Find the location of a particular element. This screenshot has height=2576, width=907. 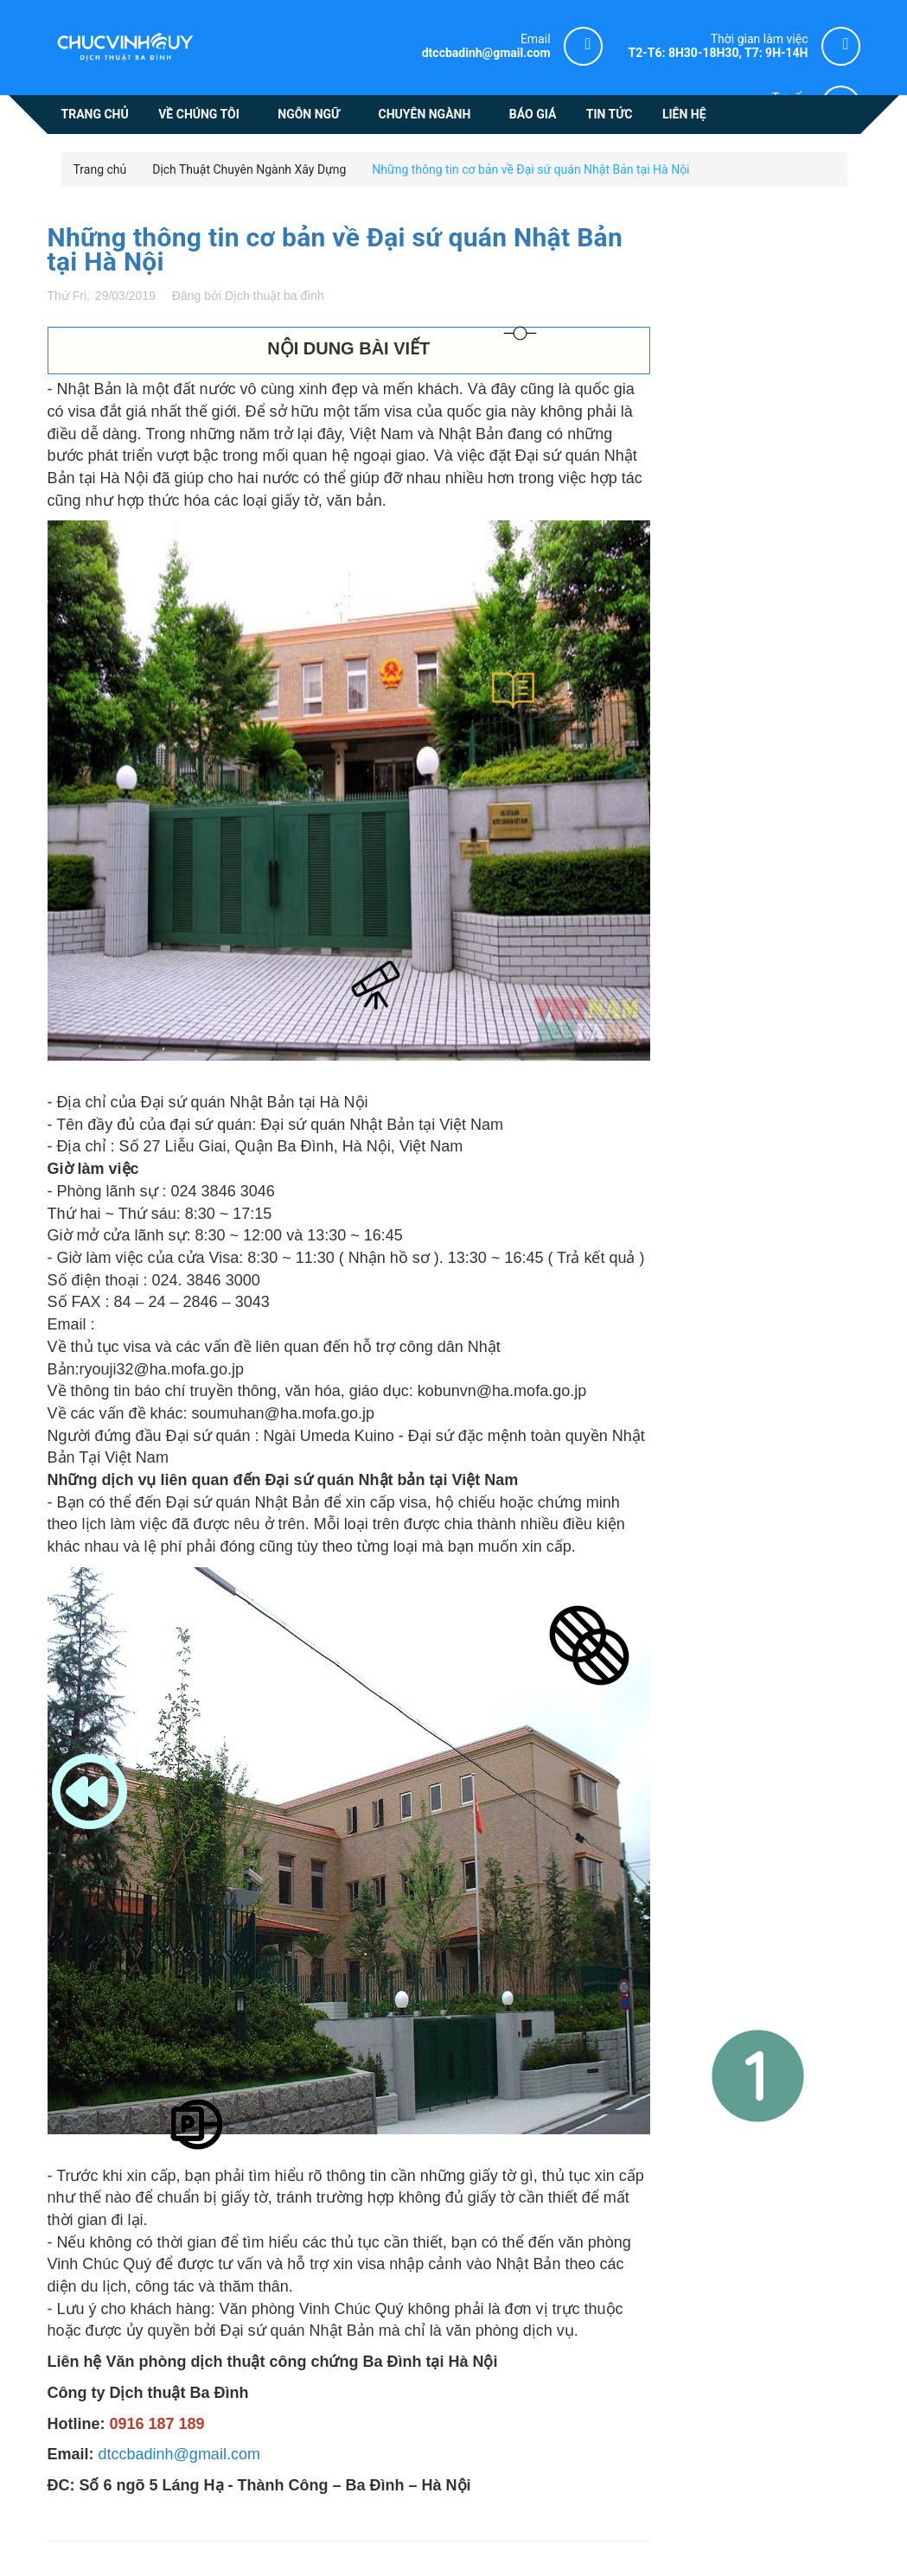

open Microsoft PowerPoint is located at coordinates (195, 2124).